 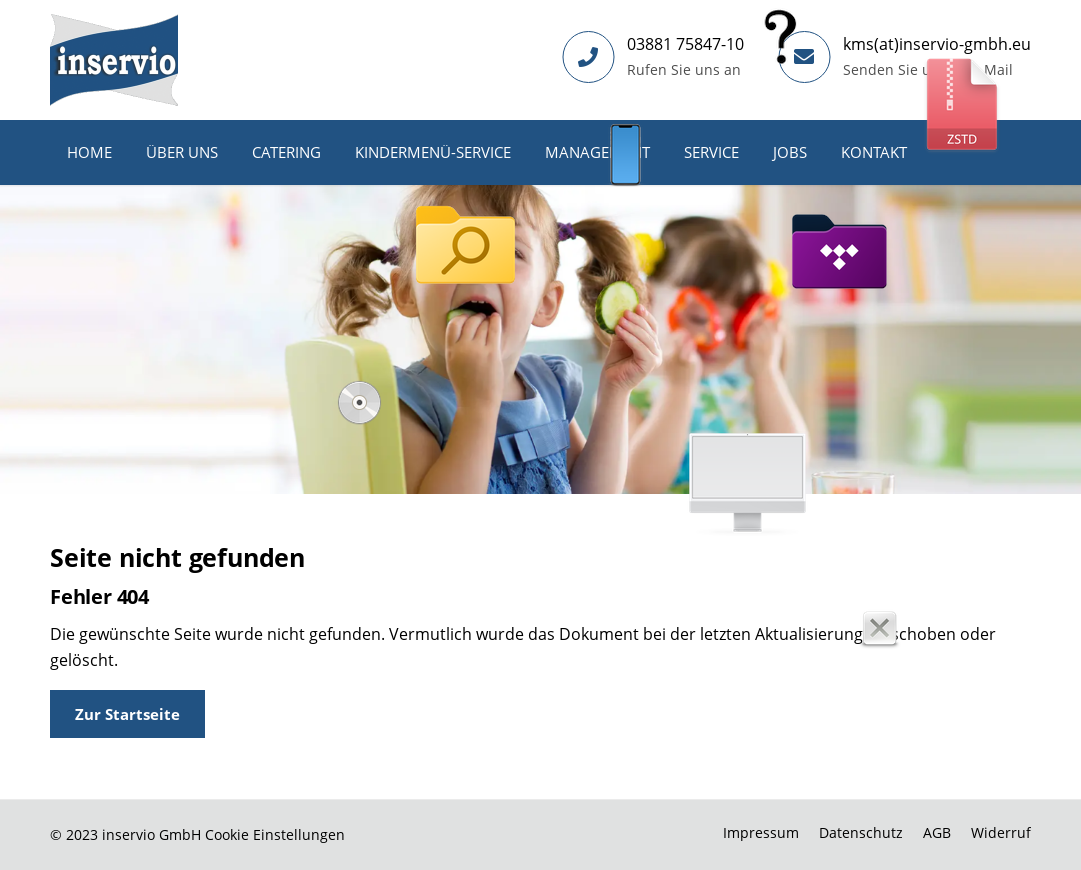 What do you see at coordinates (880, 630) in the screenshot?
I see `indicates a file or content that cannot be read` at bounding box center [880, 630].